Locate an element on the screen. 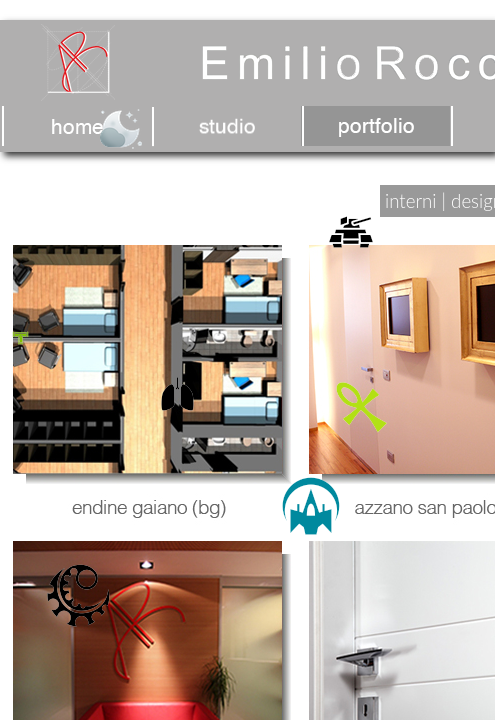  indicates a pipe junction or plumbing connection point is located at coordinates (20, 336).